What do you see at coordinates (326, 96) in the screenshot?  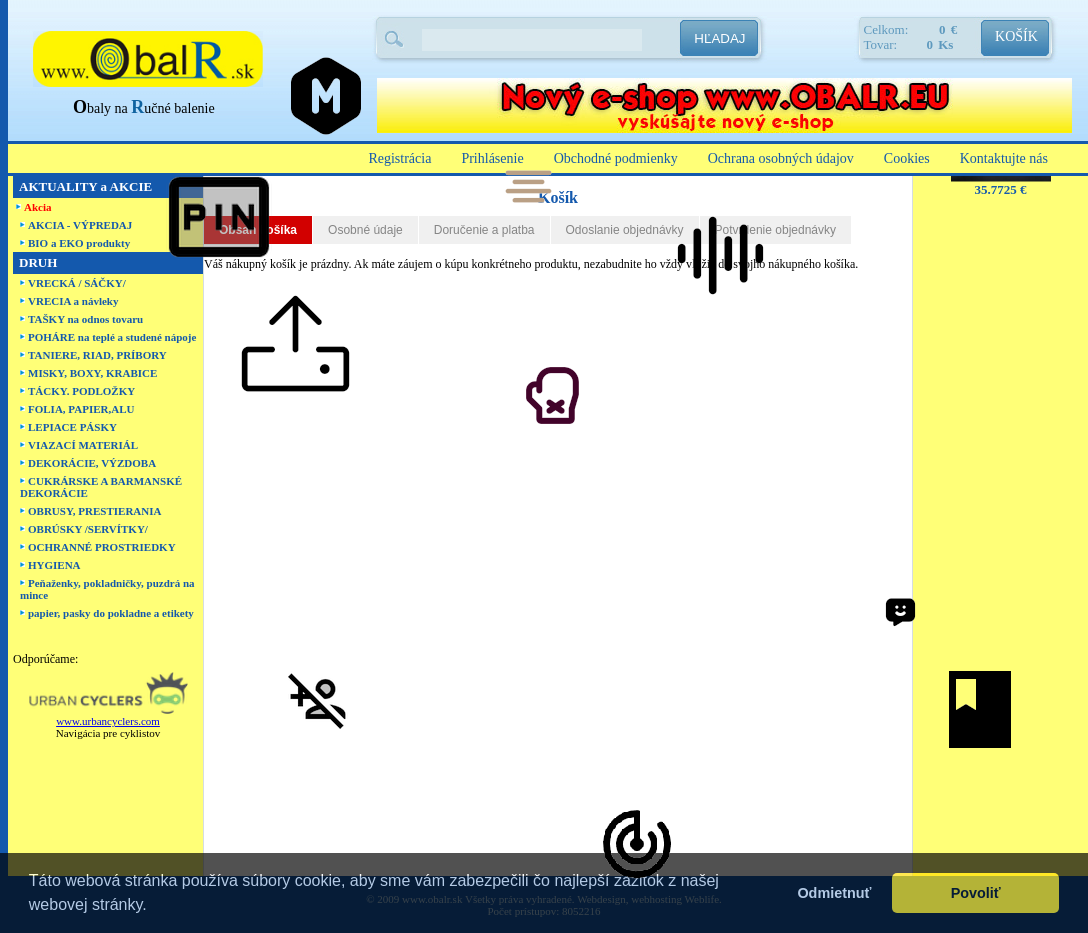 I see `indicates a metro or transit-related feature` at bounding box center [326, 96].